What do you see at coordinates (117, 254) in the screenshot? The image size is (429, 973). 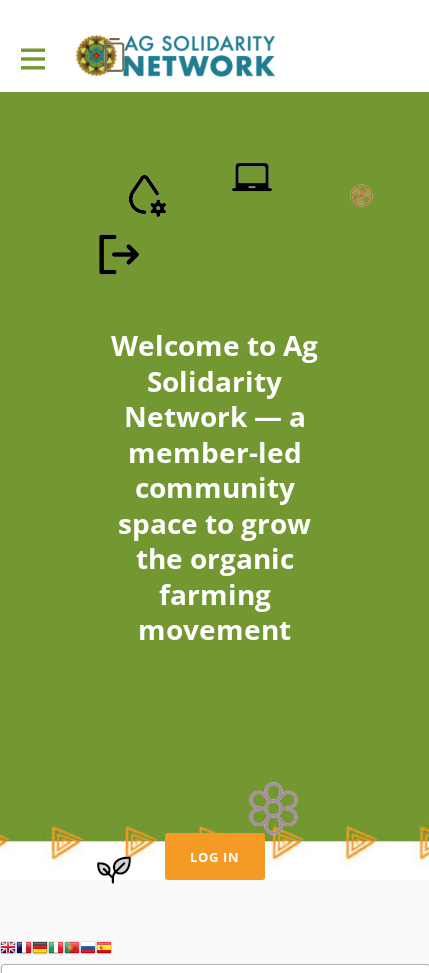 I see `sign out of your account` at bounding box center [117, 254].